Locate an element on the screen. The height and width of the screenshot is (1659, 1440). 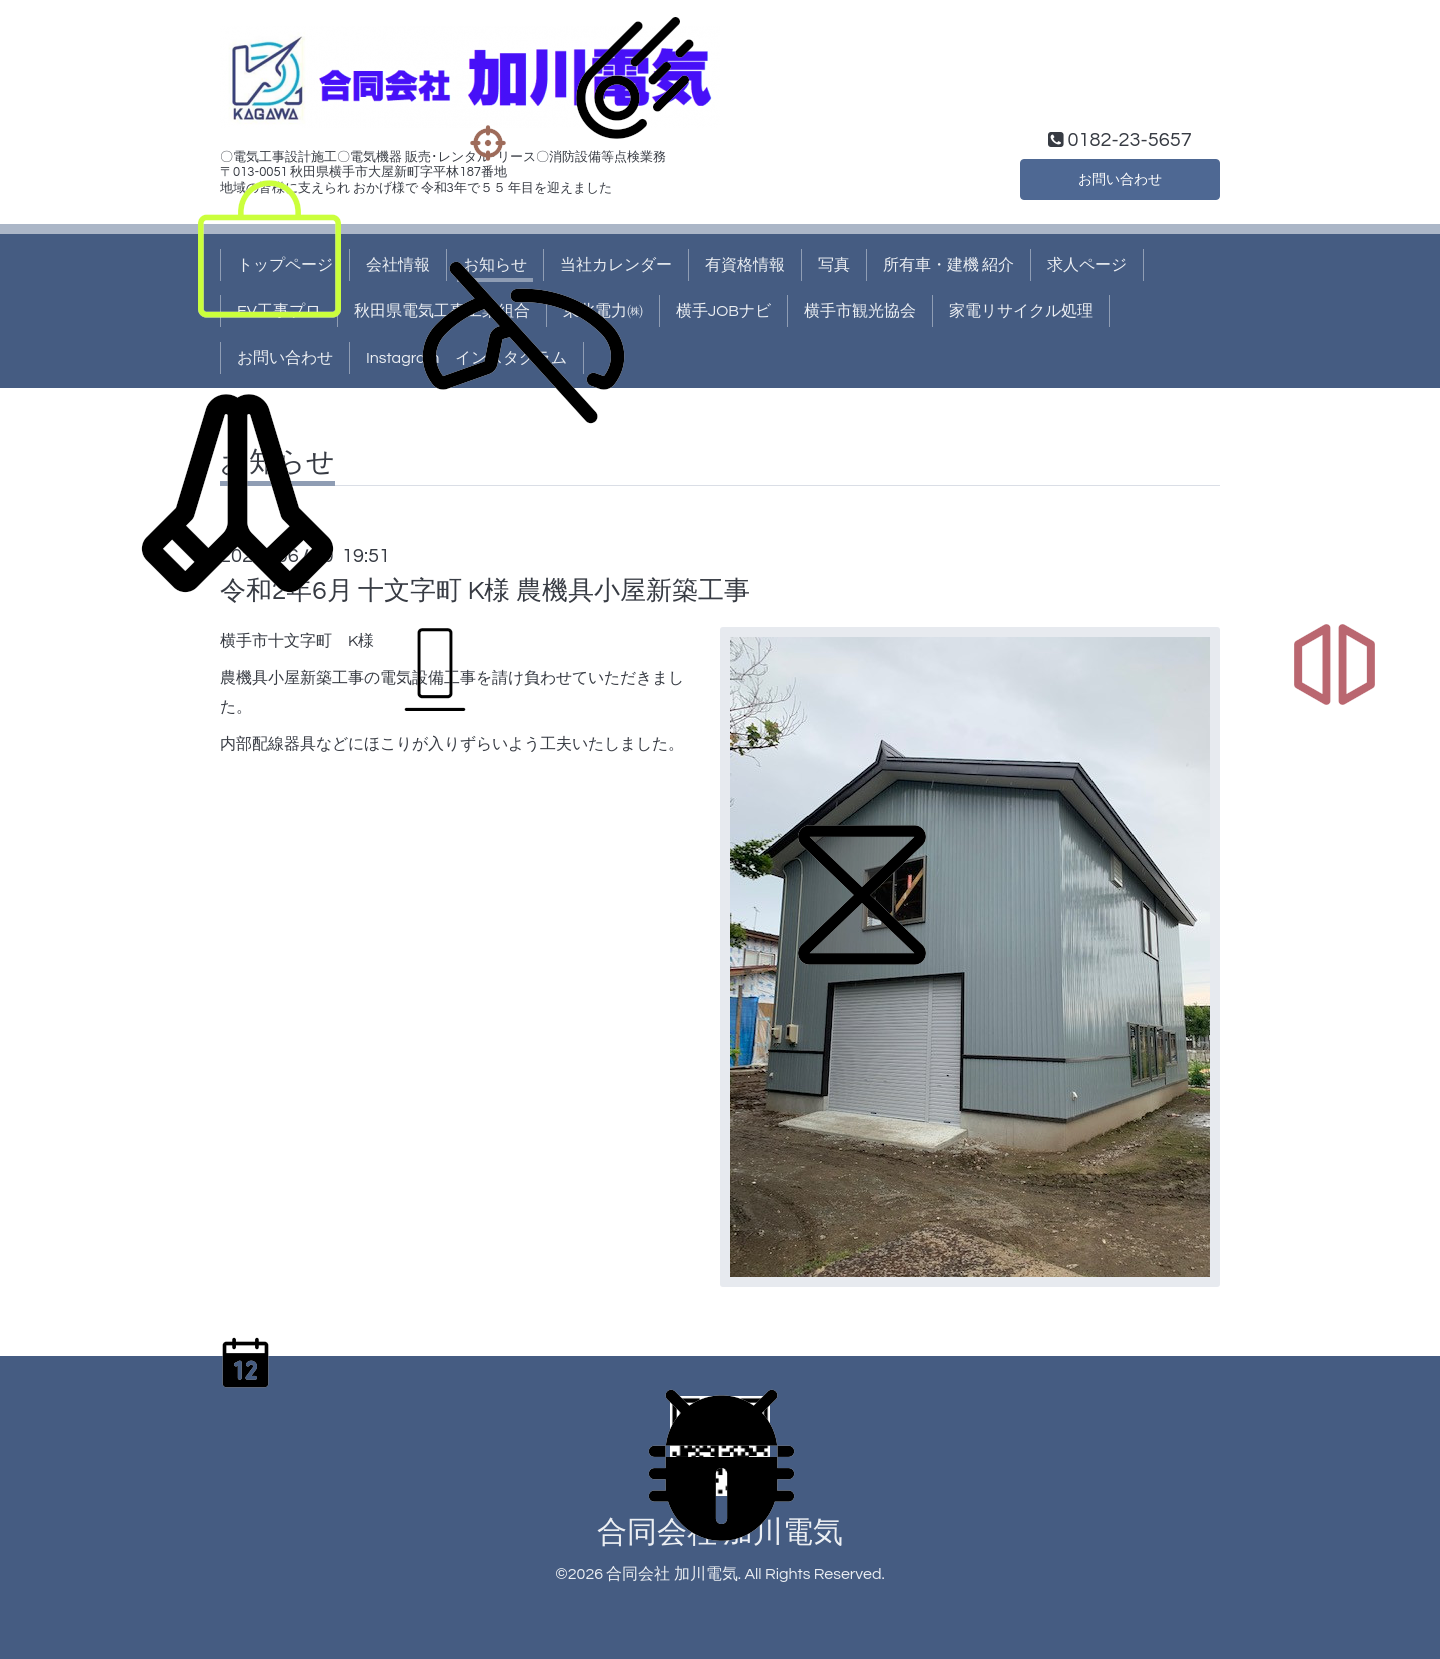
center map on current location is located at coordinates (488, 143).